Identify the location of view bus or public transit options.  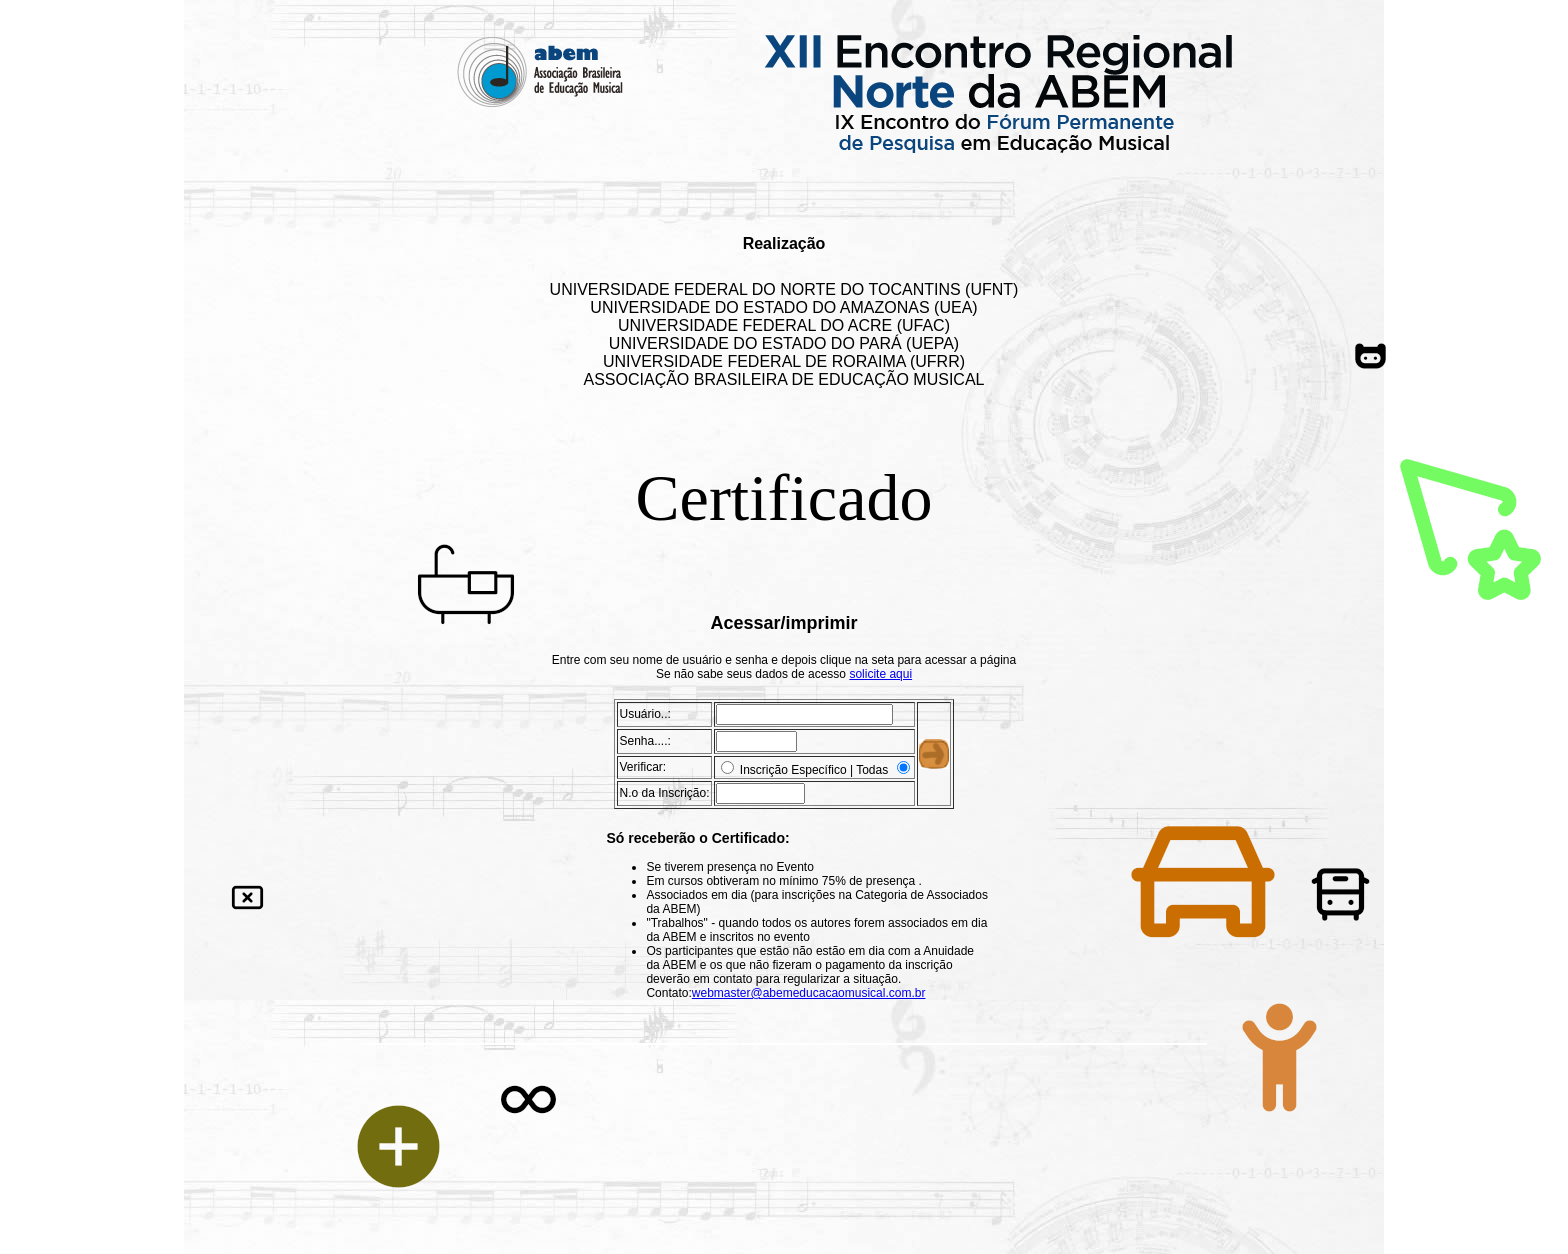
(1340, 894).